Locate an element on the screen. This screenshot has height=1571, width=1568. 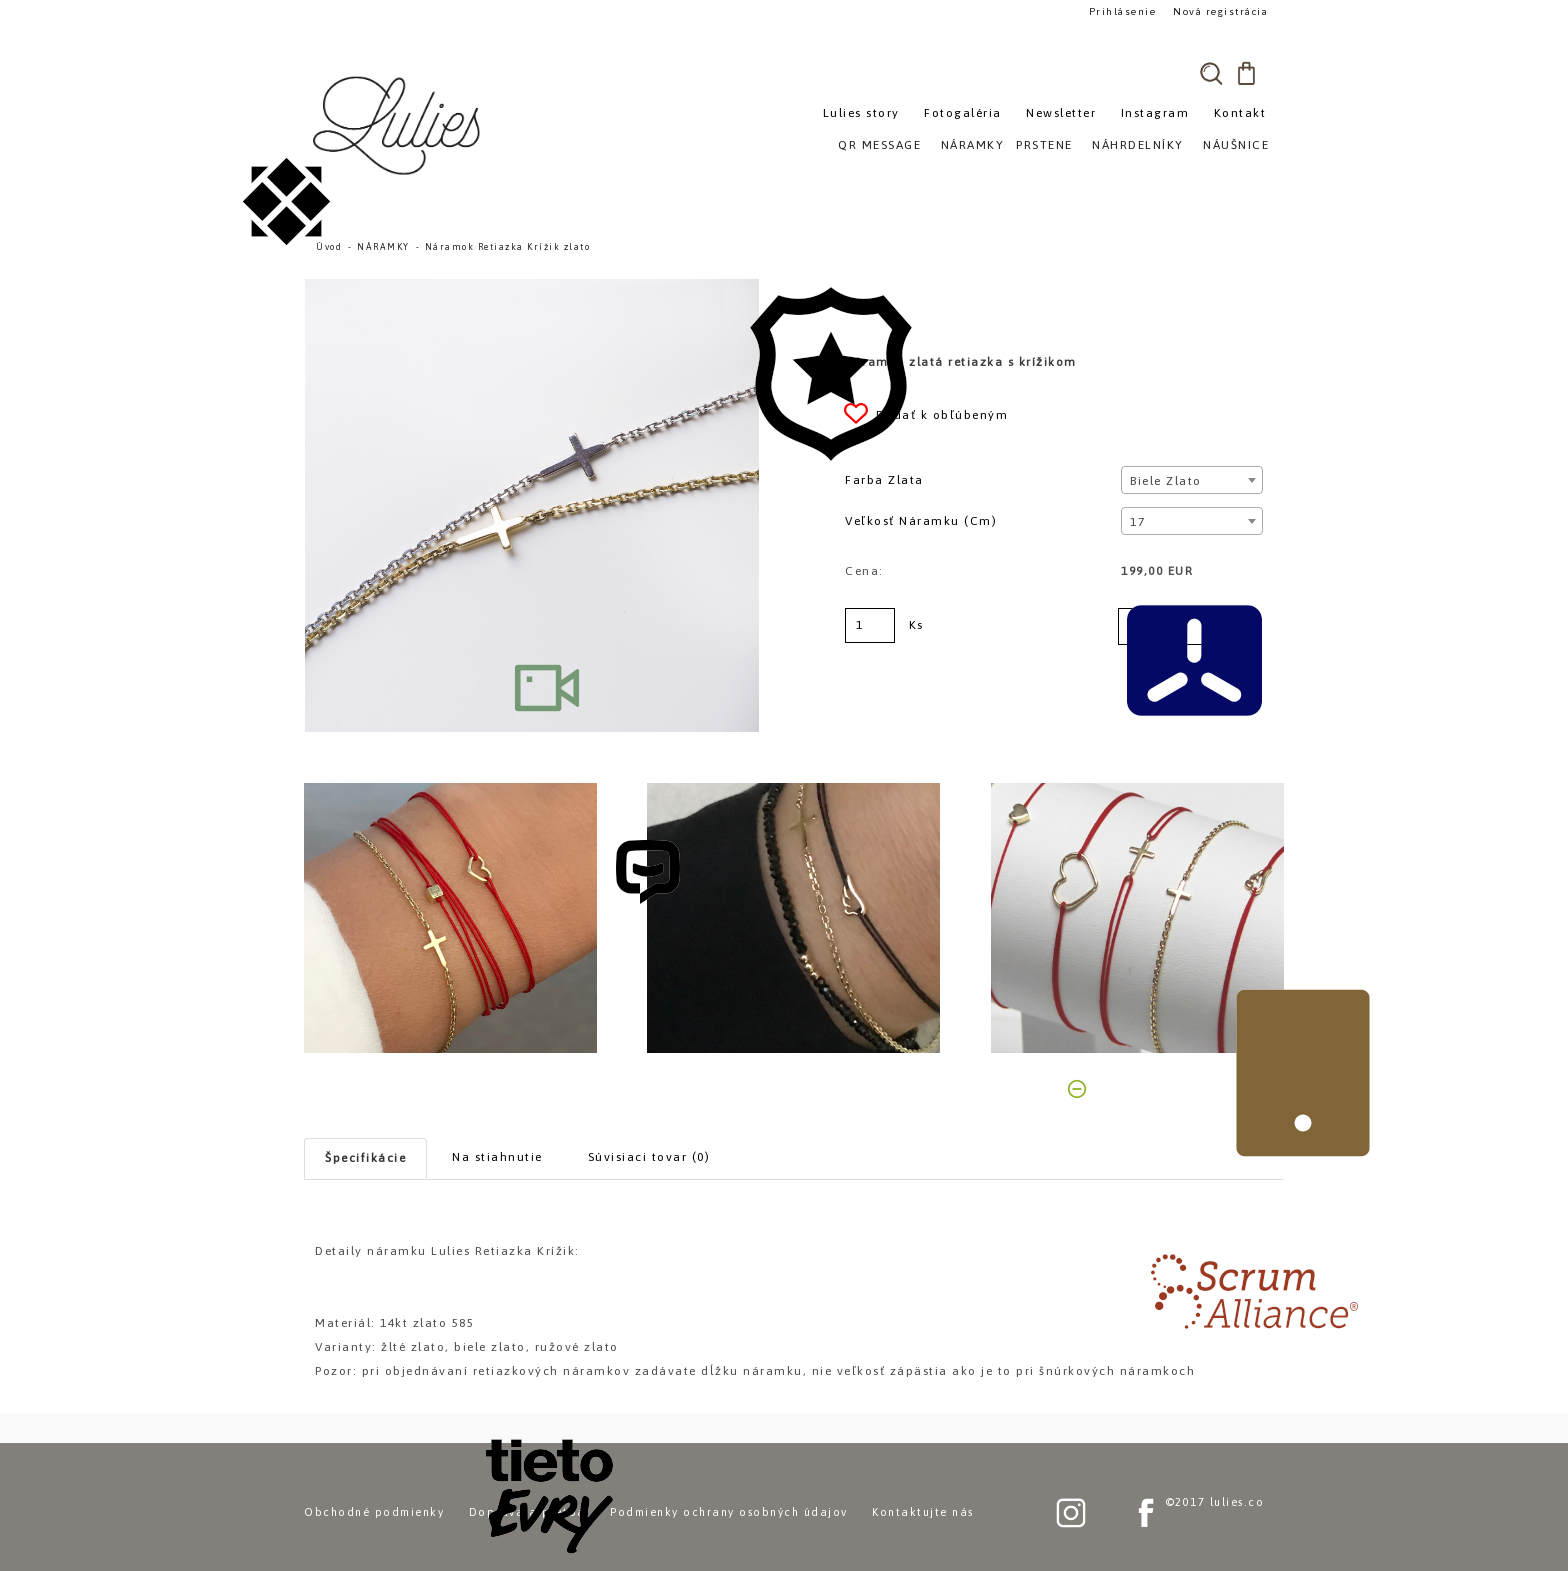
k3s lightweight kubernetes distribution logo is located at coordinates (1194, 660).